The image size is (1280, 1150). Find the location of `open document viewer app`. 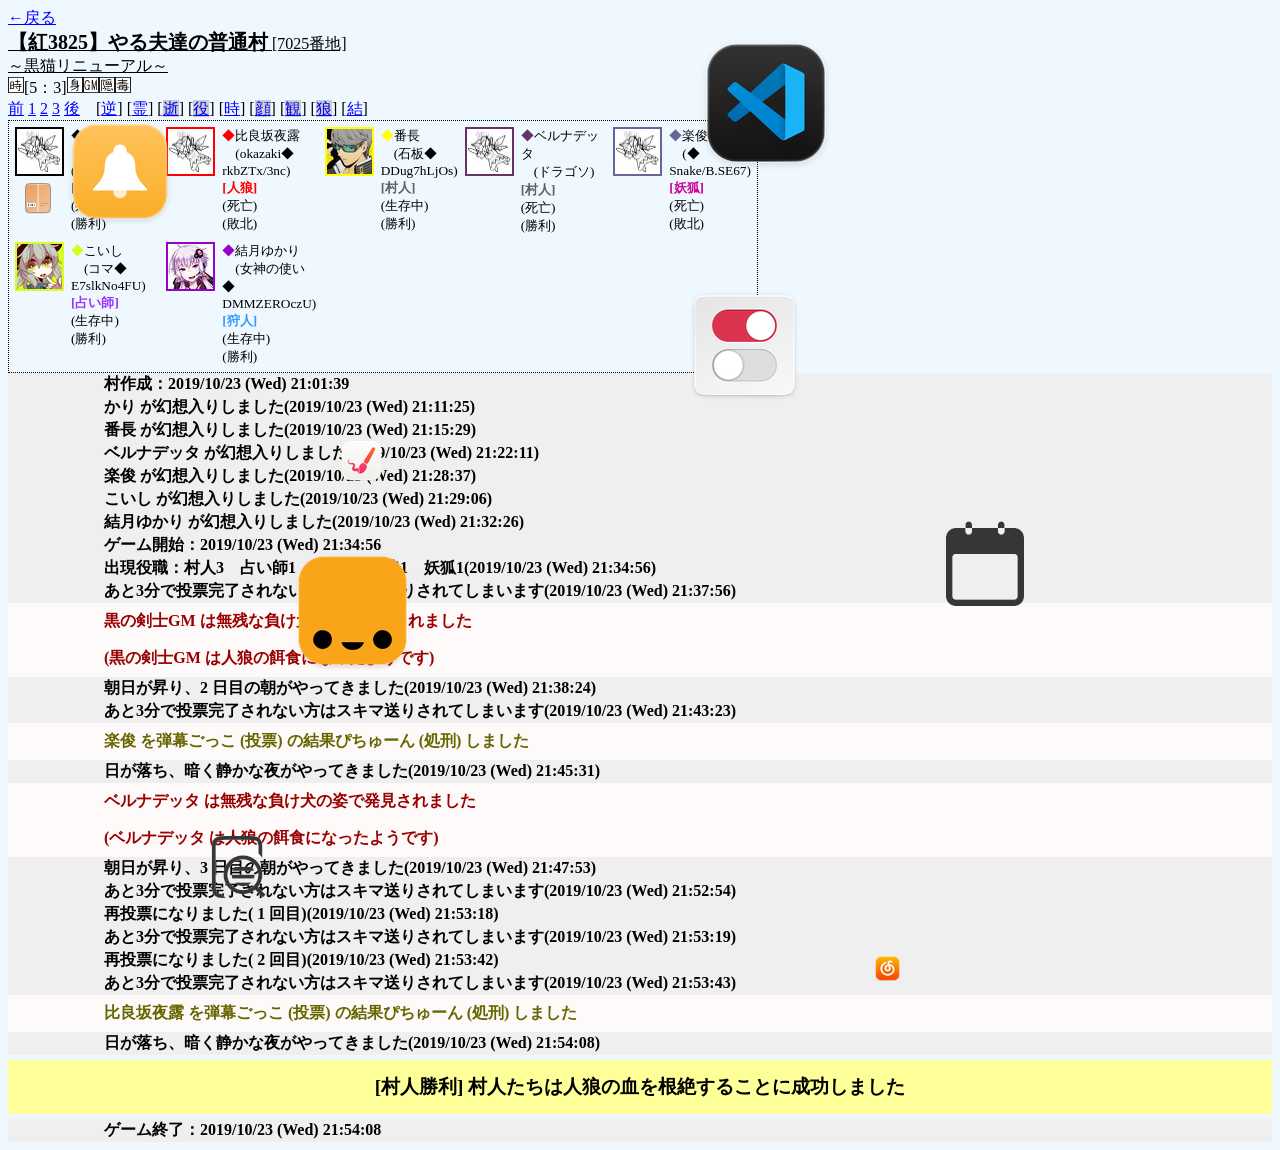

open document viewer app is located at coordinates (239, 867).